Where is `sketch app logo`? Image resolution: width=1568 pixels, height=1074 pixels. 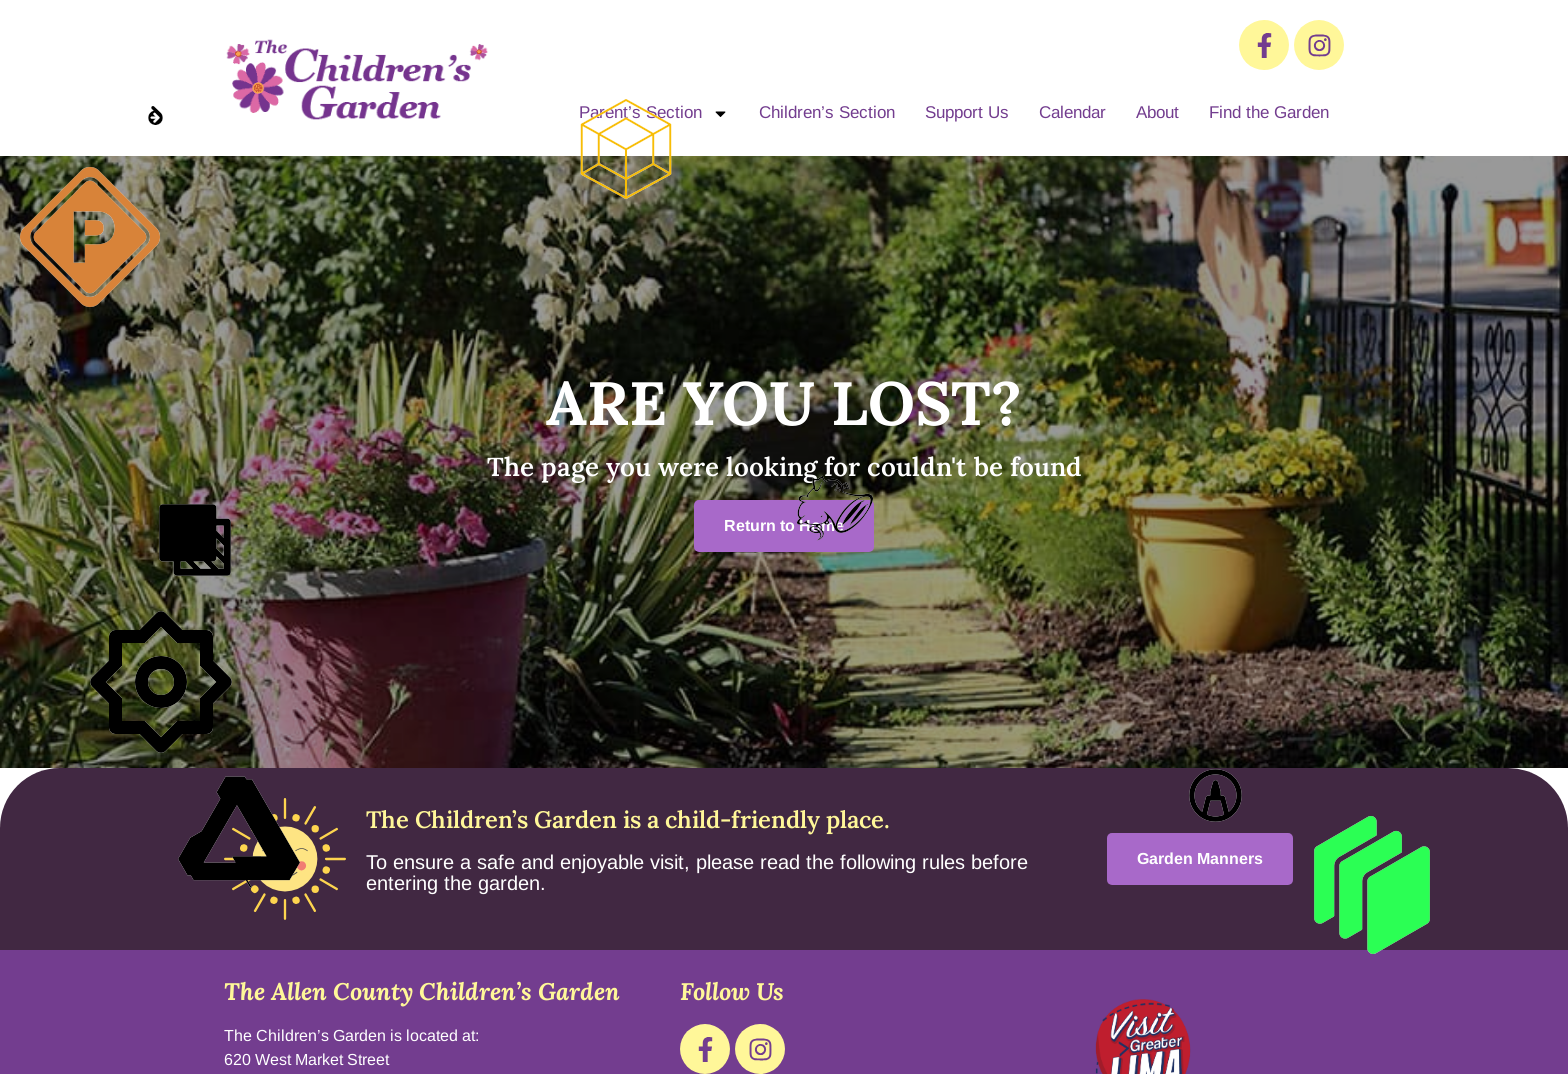
sketch app logo is located at coordinates (1215, 795).